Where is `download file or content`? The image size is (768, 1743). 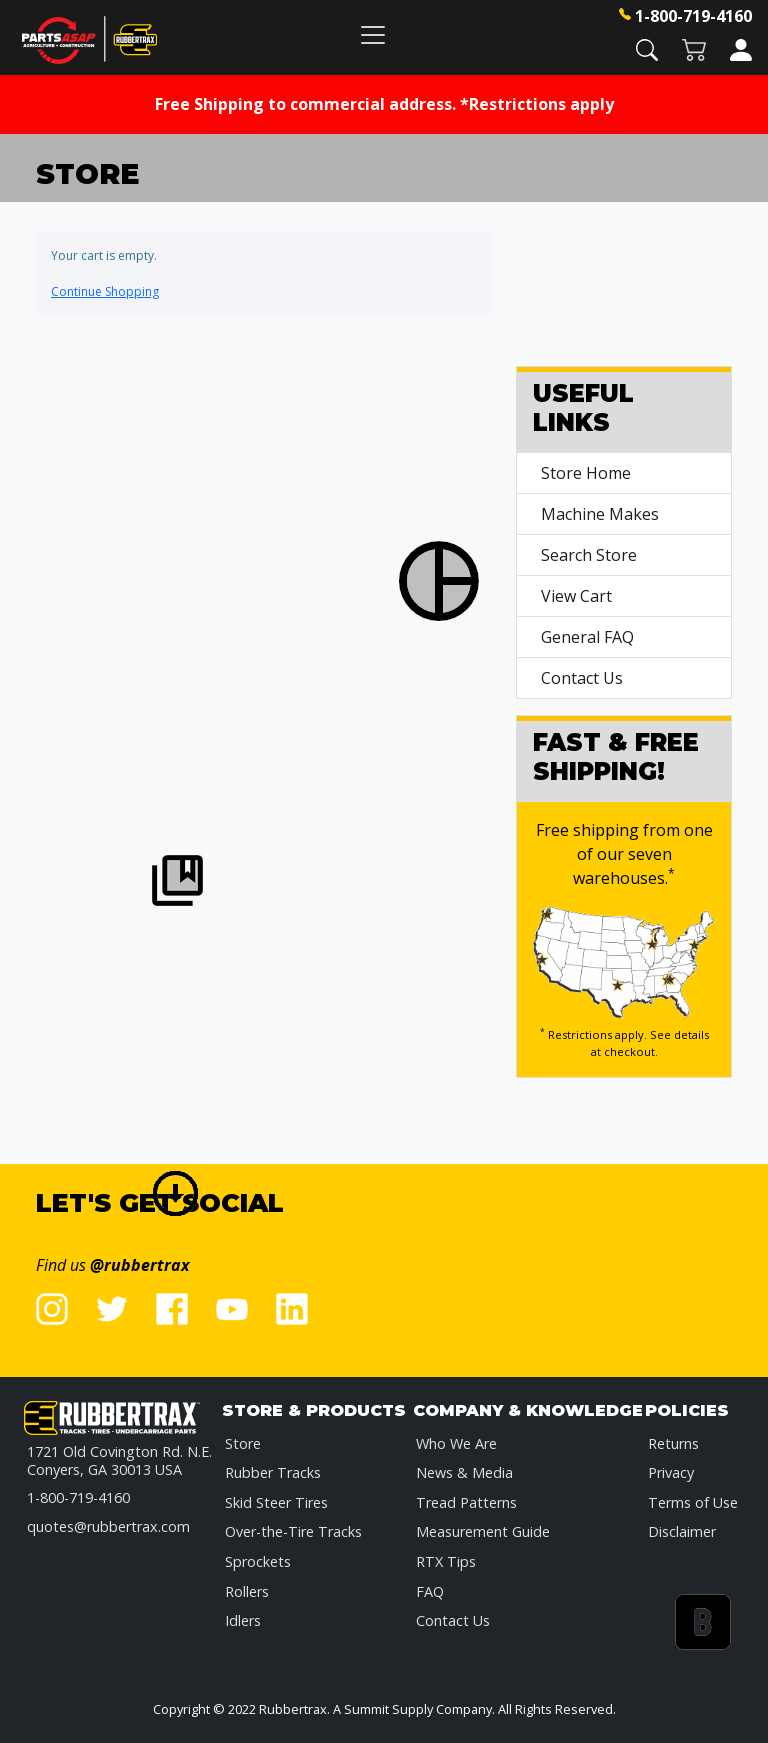 download file or content is located at coordinates (175, 1193).